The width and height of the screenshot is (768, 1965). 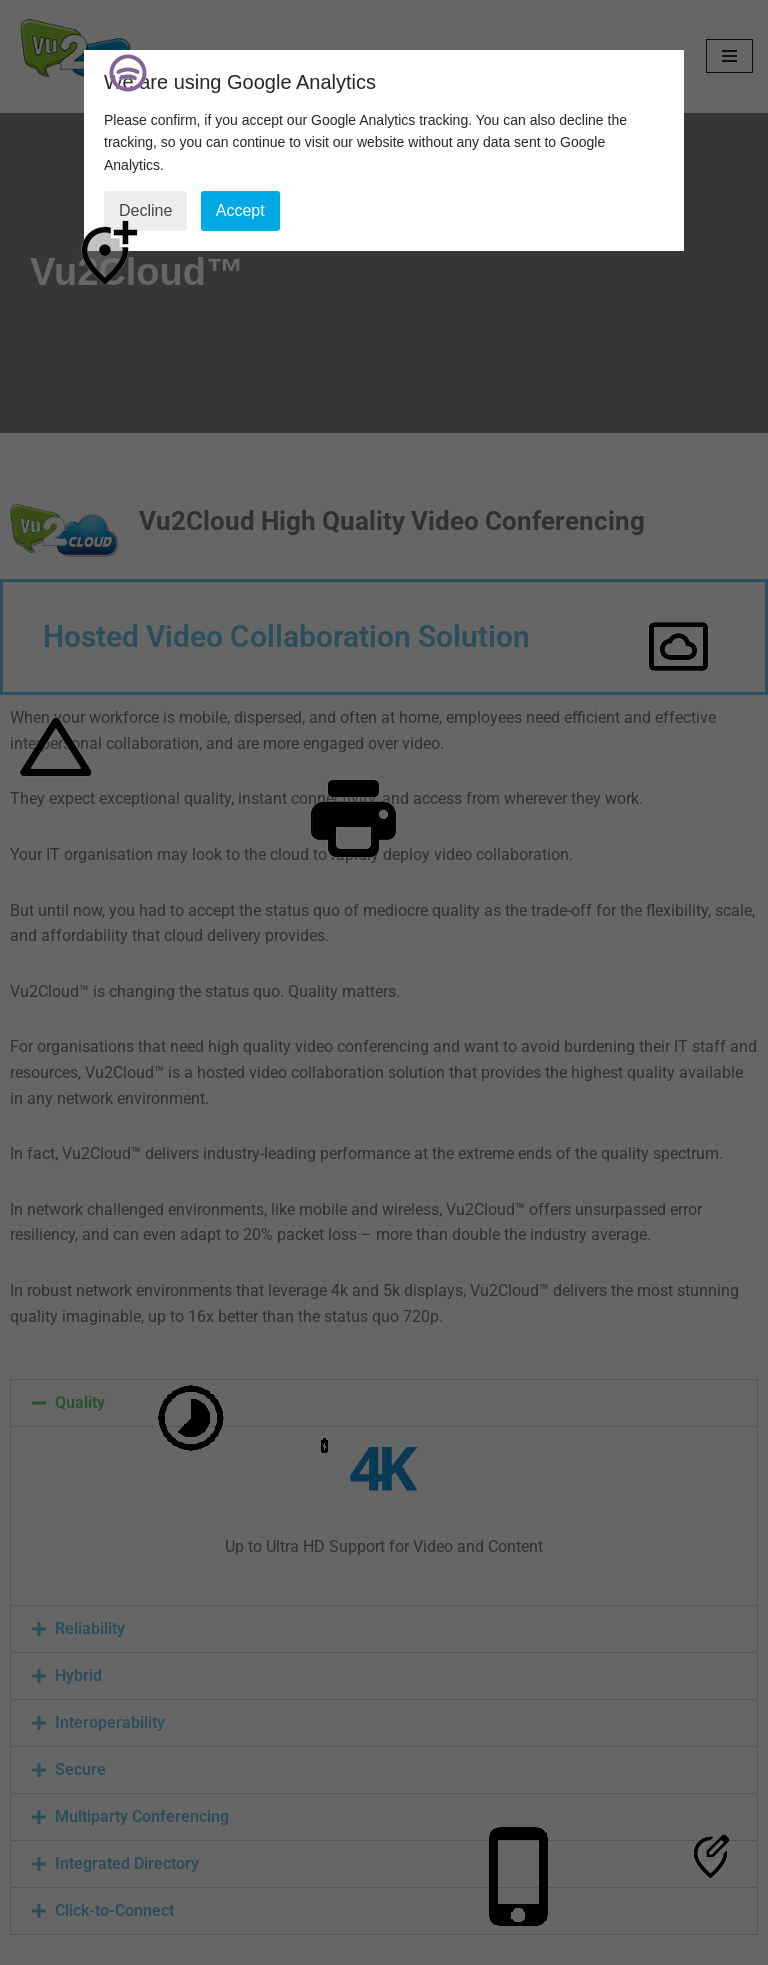 I want to click on open Spotify, so click(x=128, y=73).